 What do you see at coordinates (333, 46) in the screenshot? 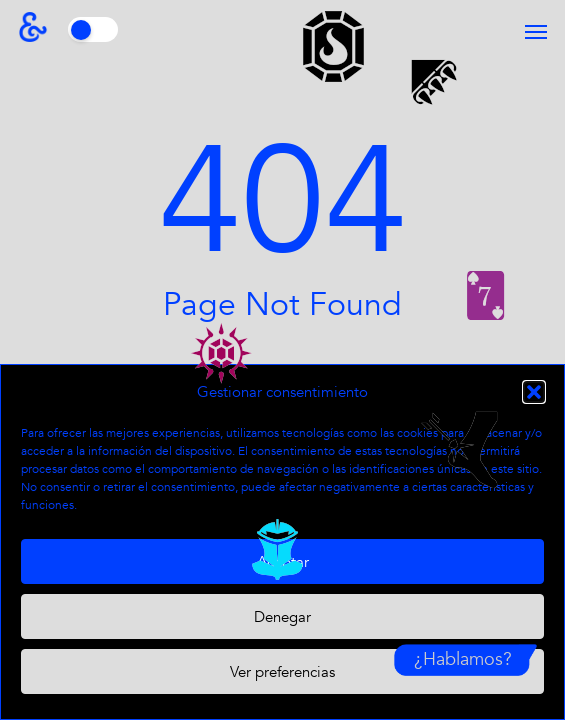
I see `equip or activate a fire-element gem` at bounding box center [333, 46].